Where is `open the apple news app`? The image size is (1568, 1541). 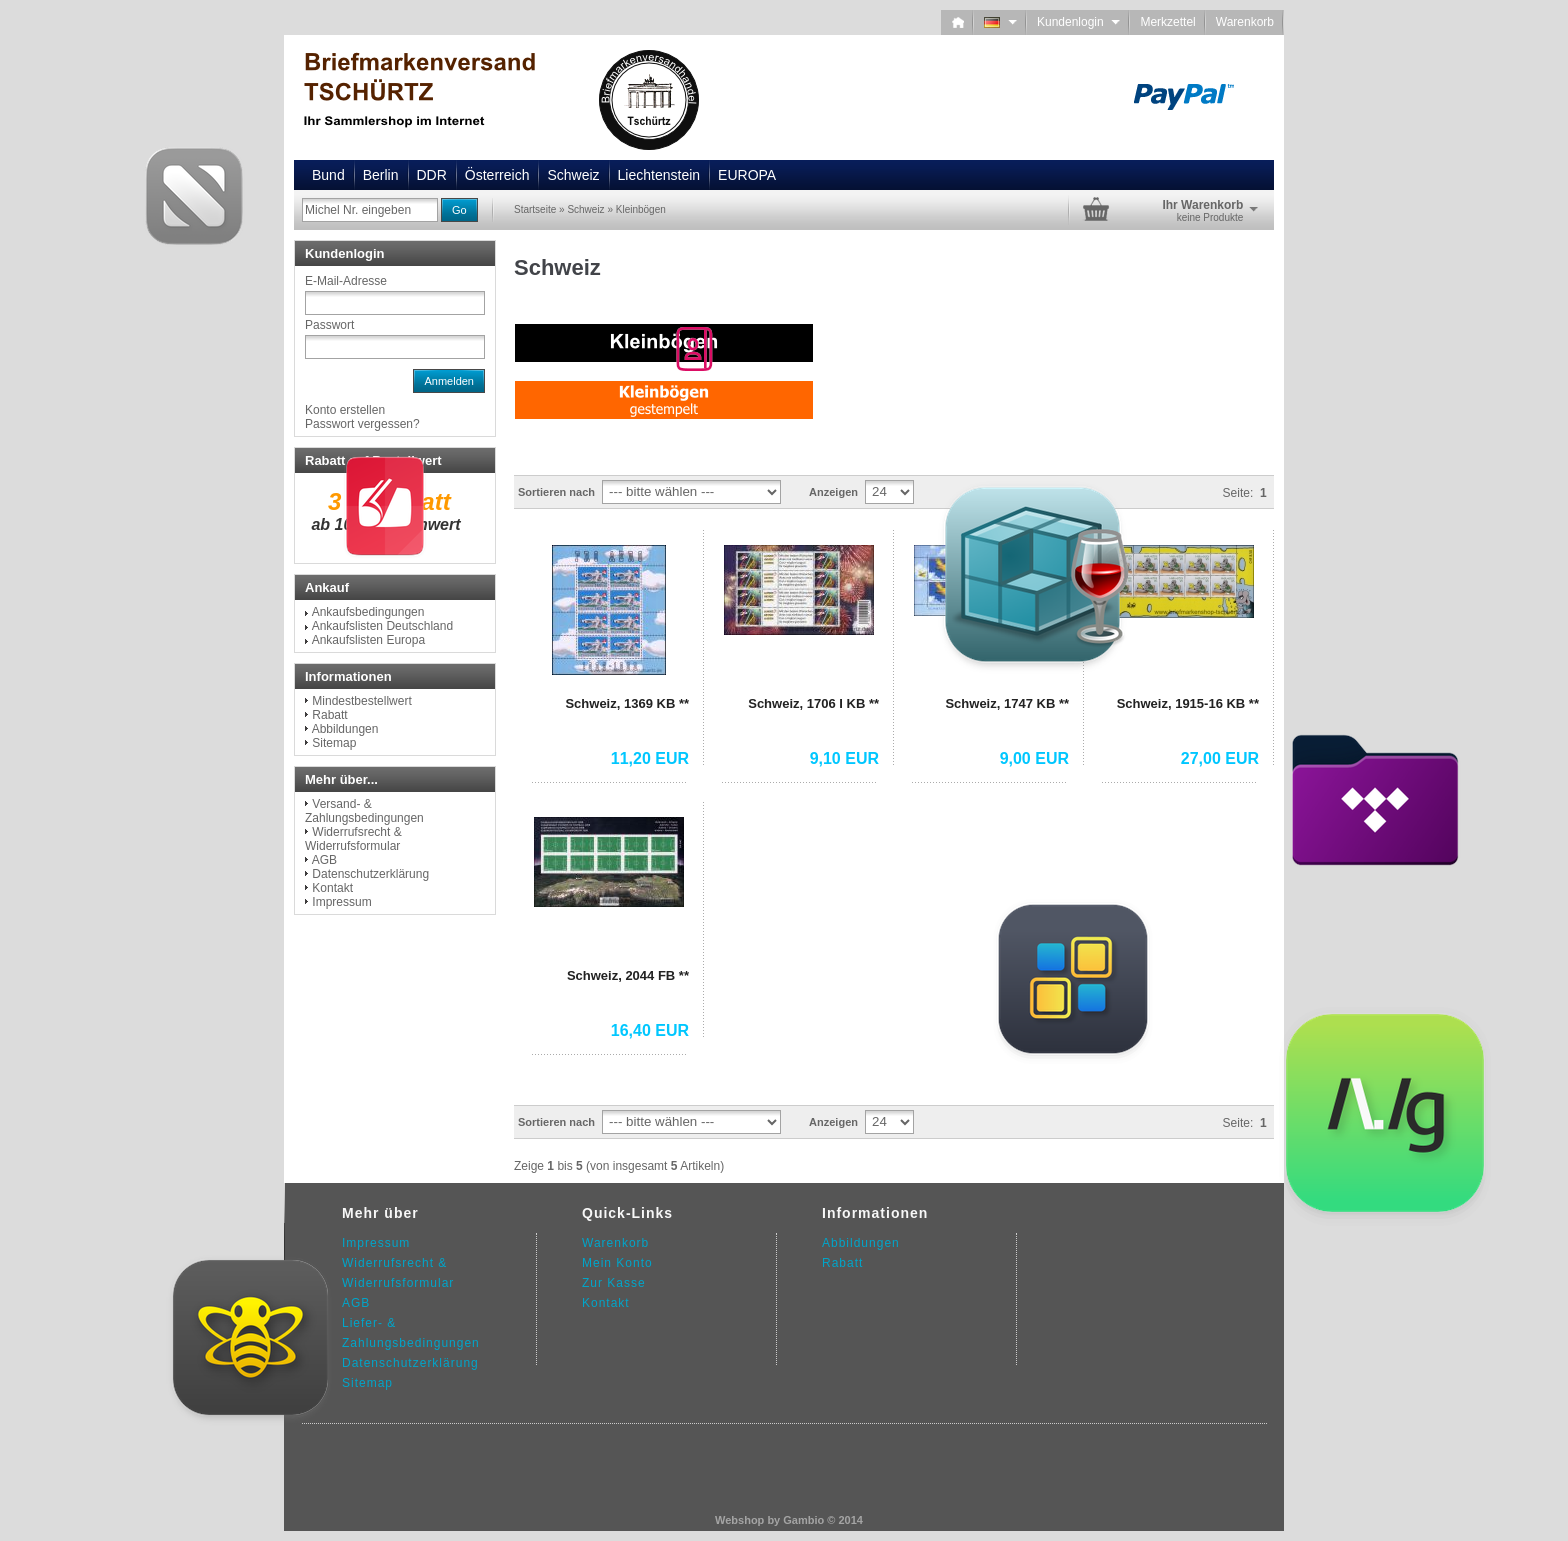
open the apple news app is located at coordinates (194, 196).